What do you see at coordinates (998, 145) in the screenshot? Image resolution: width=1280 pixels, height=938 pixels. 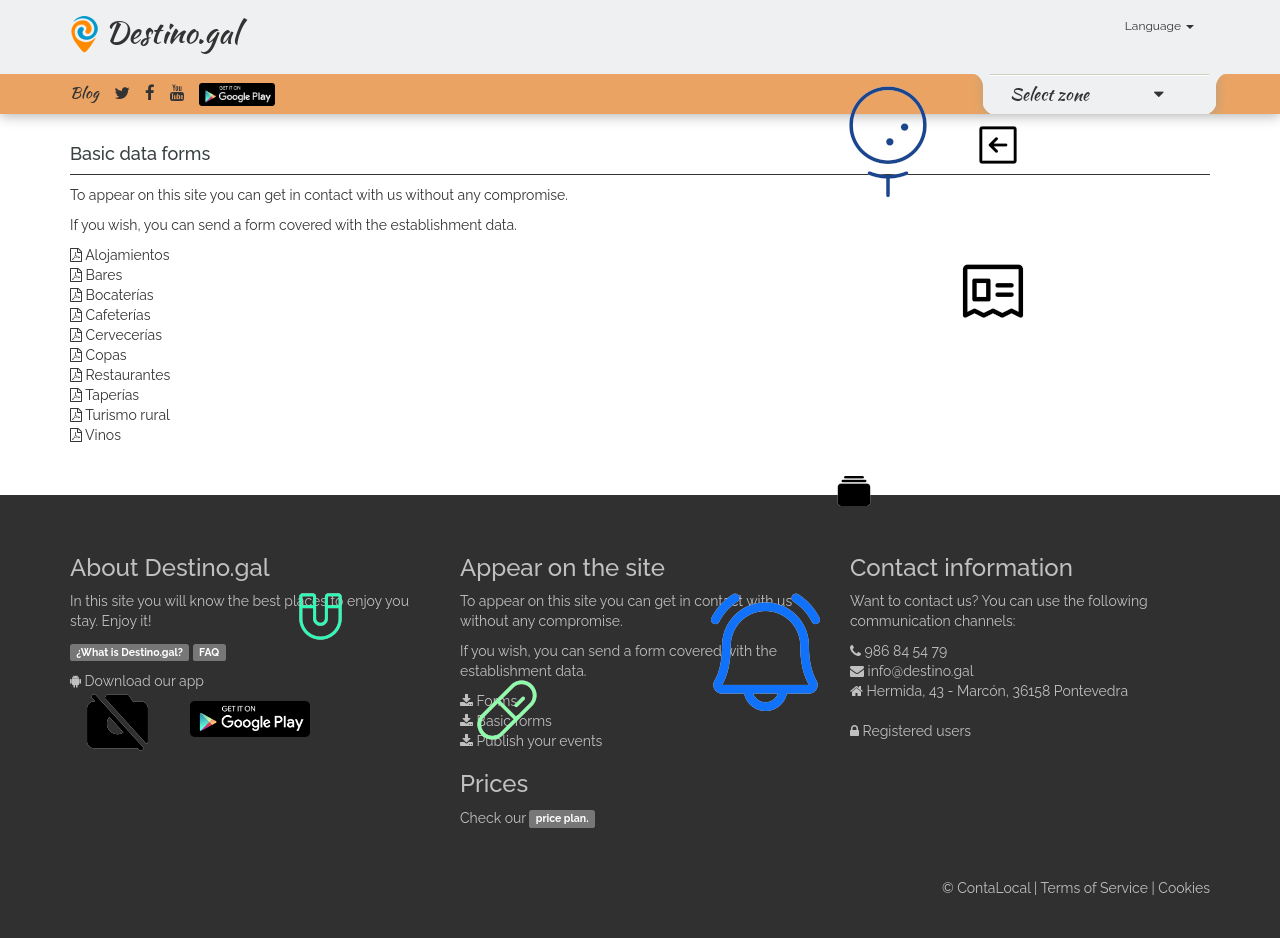 I see `navigate back to the previous screen` at bounding box center [998, 145].